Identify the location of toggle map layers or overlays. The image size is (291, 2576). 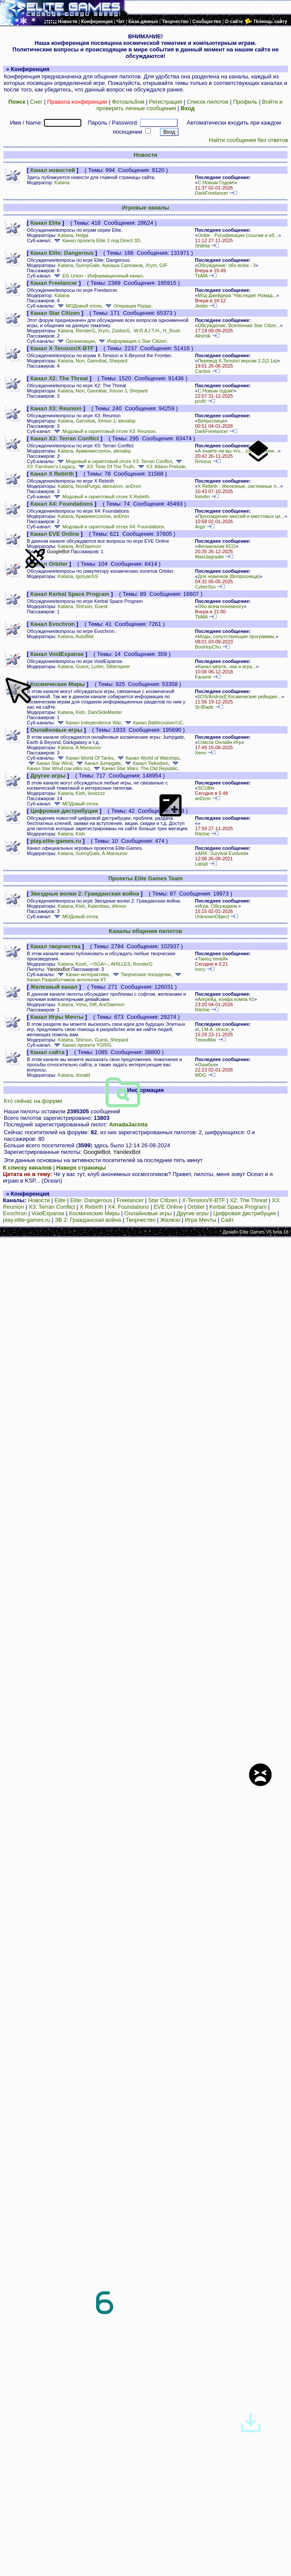
(258, 452).